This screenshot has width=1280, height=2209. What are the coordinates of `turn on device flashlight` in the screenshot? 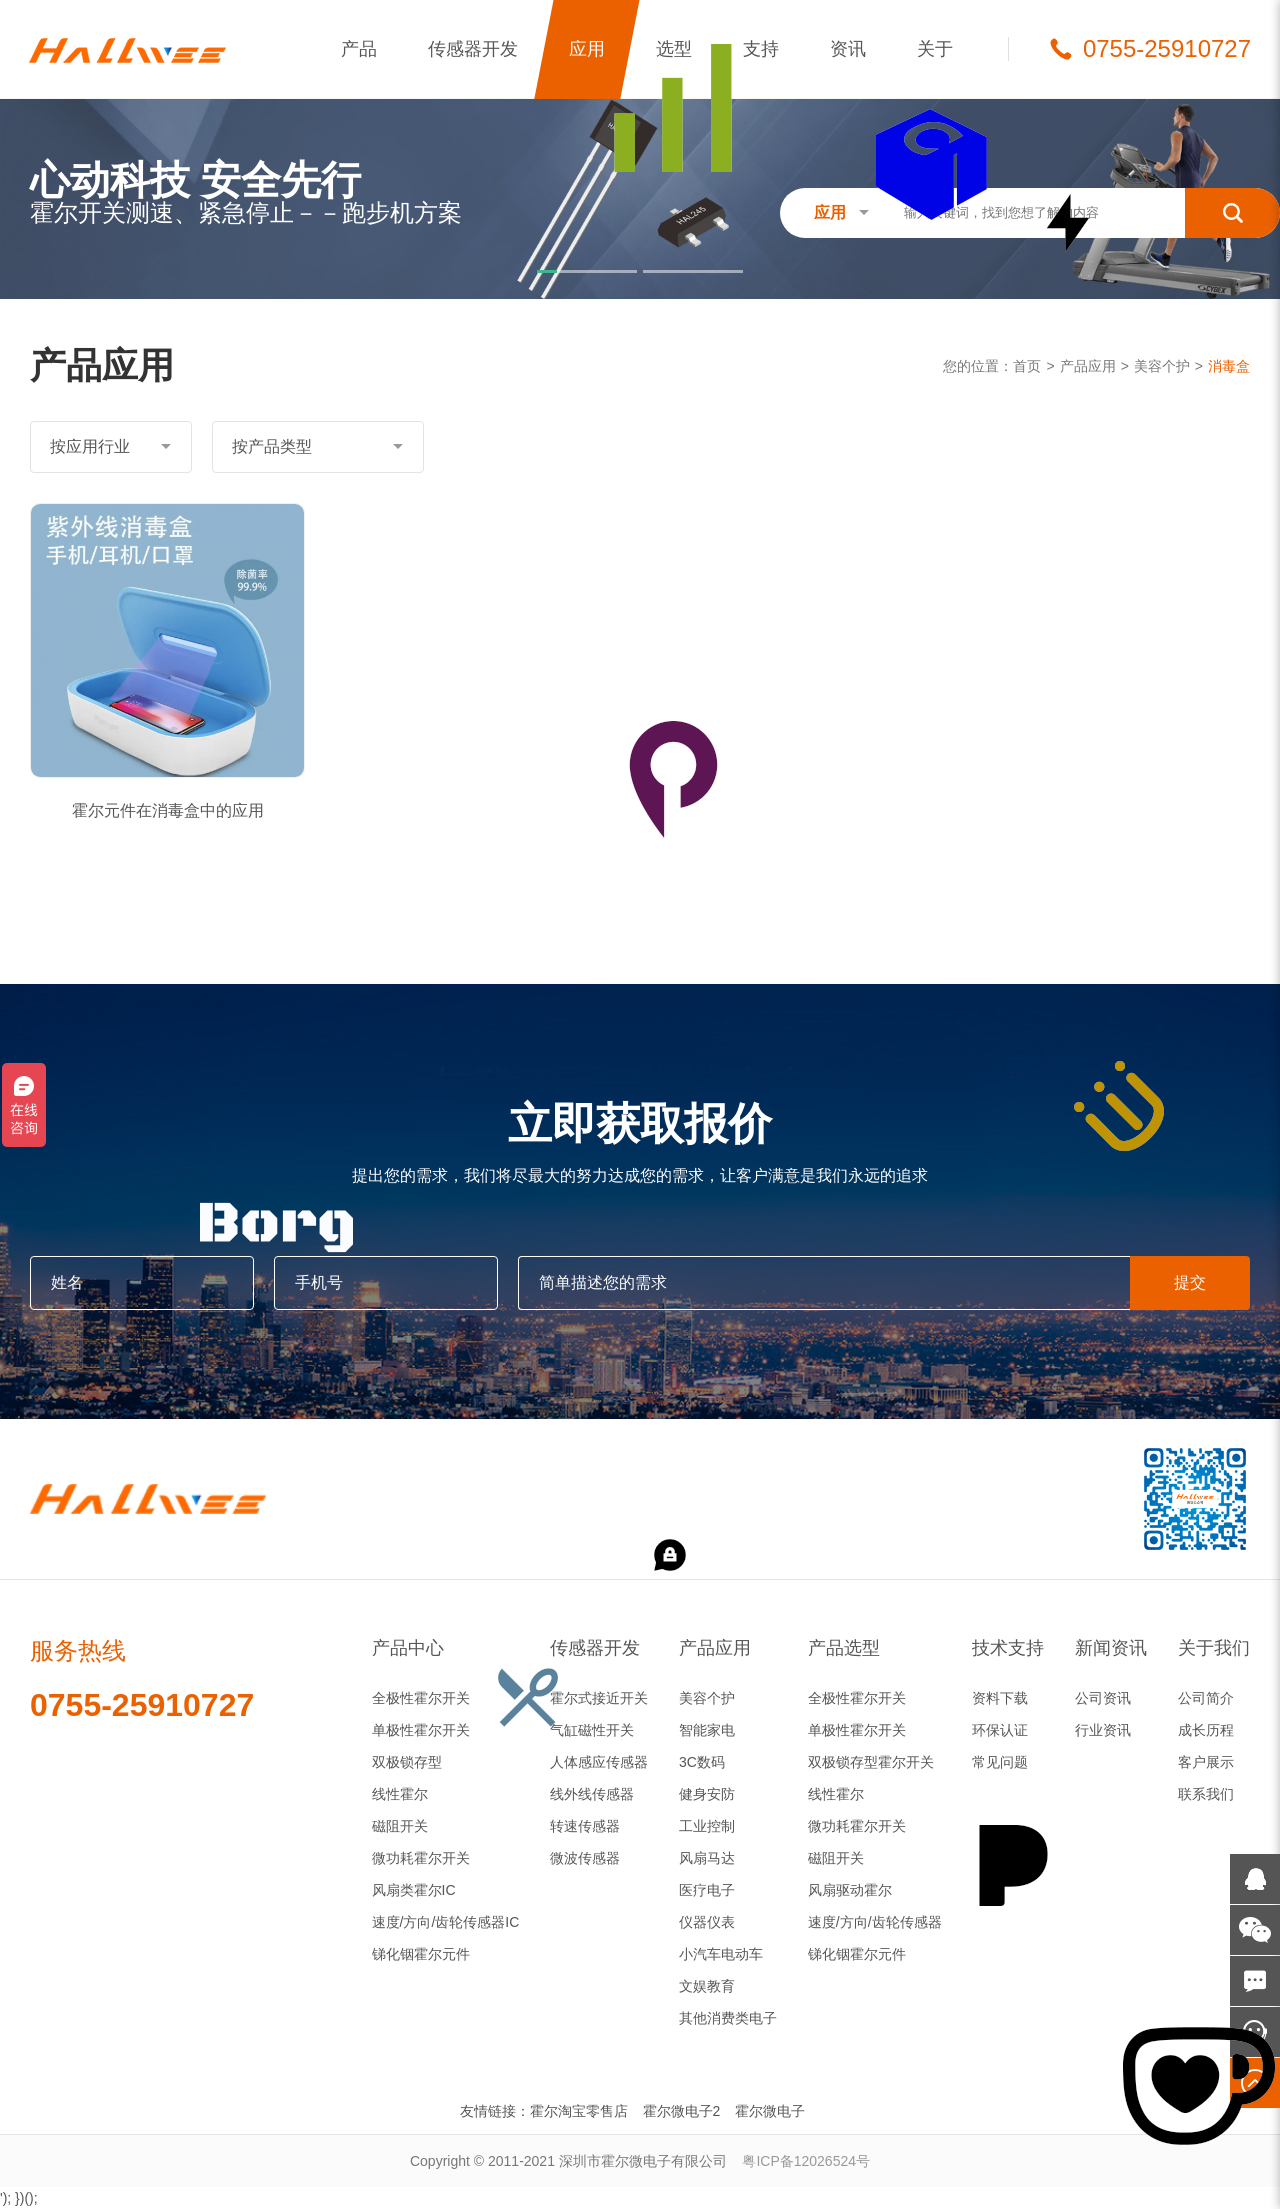 It's located at (1068, 223).